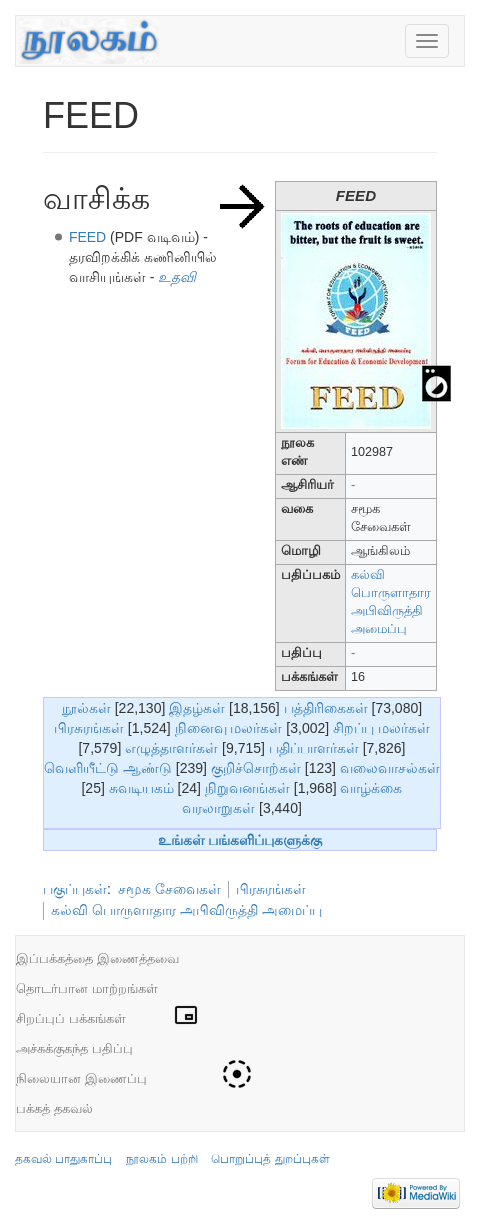 Image resolution: width=480 pixels, height=1219 pixels. Describe the element at coordinates (237, 1074) in the screenshot. I see `apply tilt-shift blur effect to photo` at that location.